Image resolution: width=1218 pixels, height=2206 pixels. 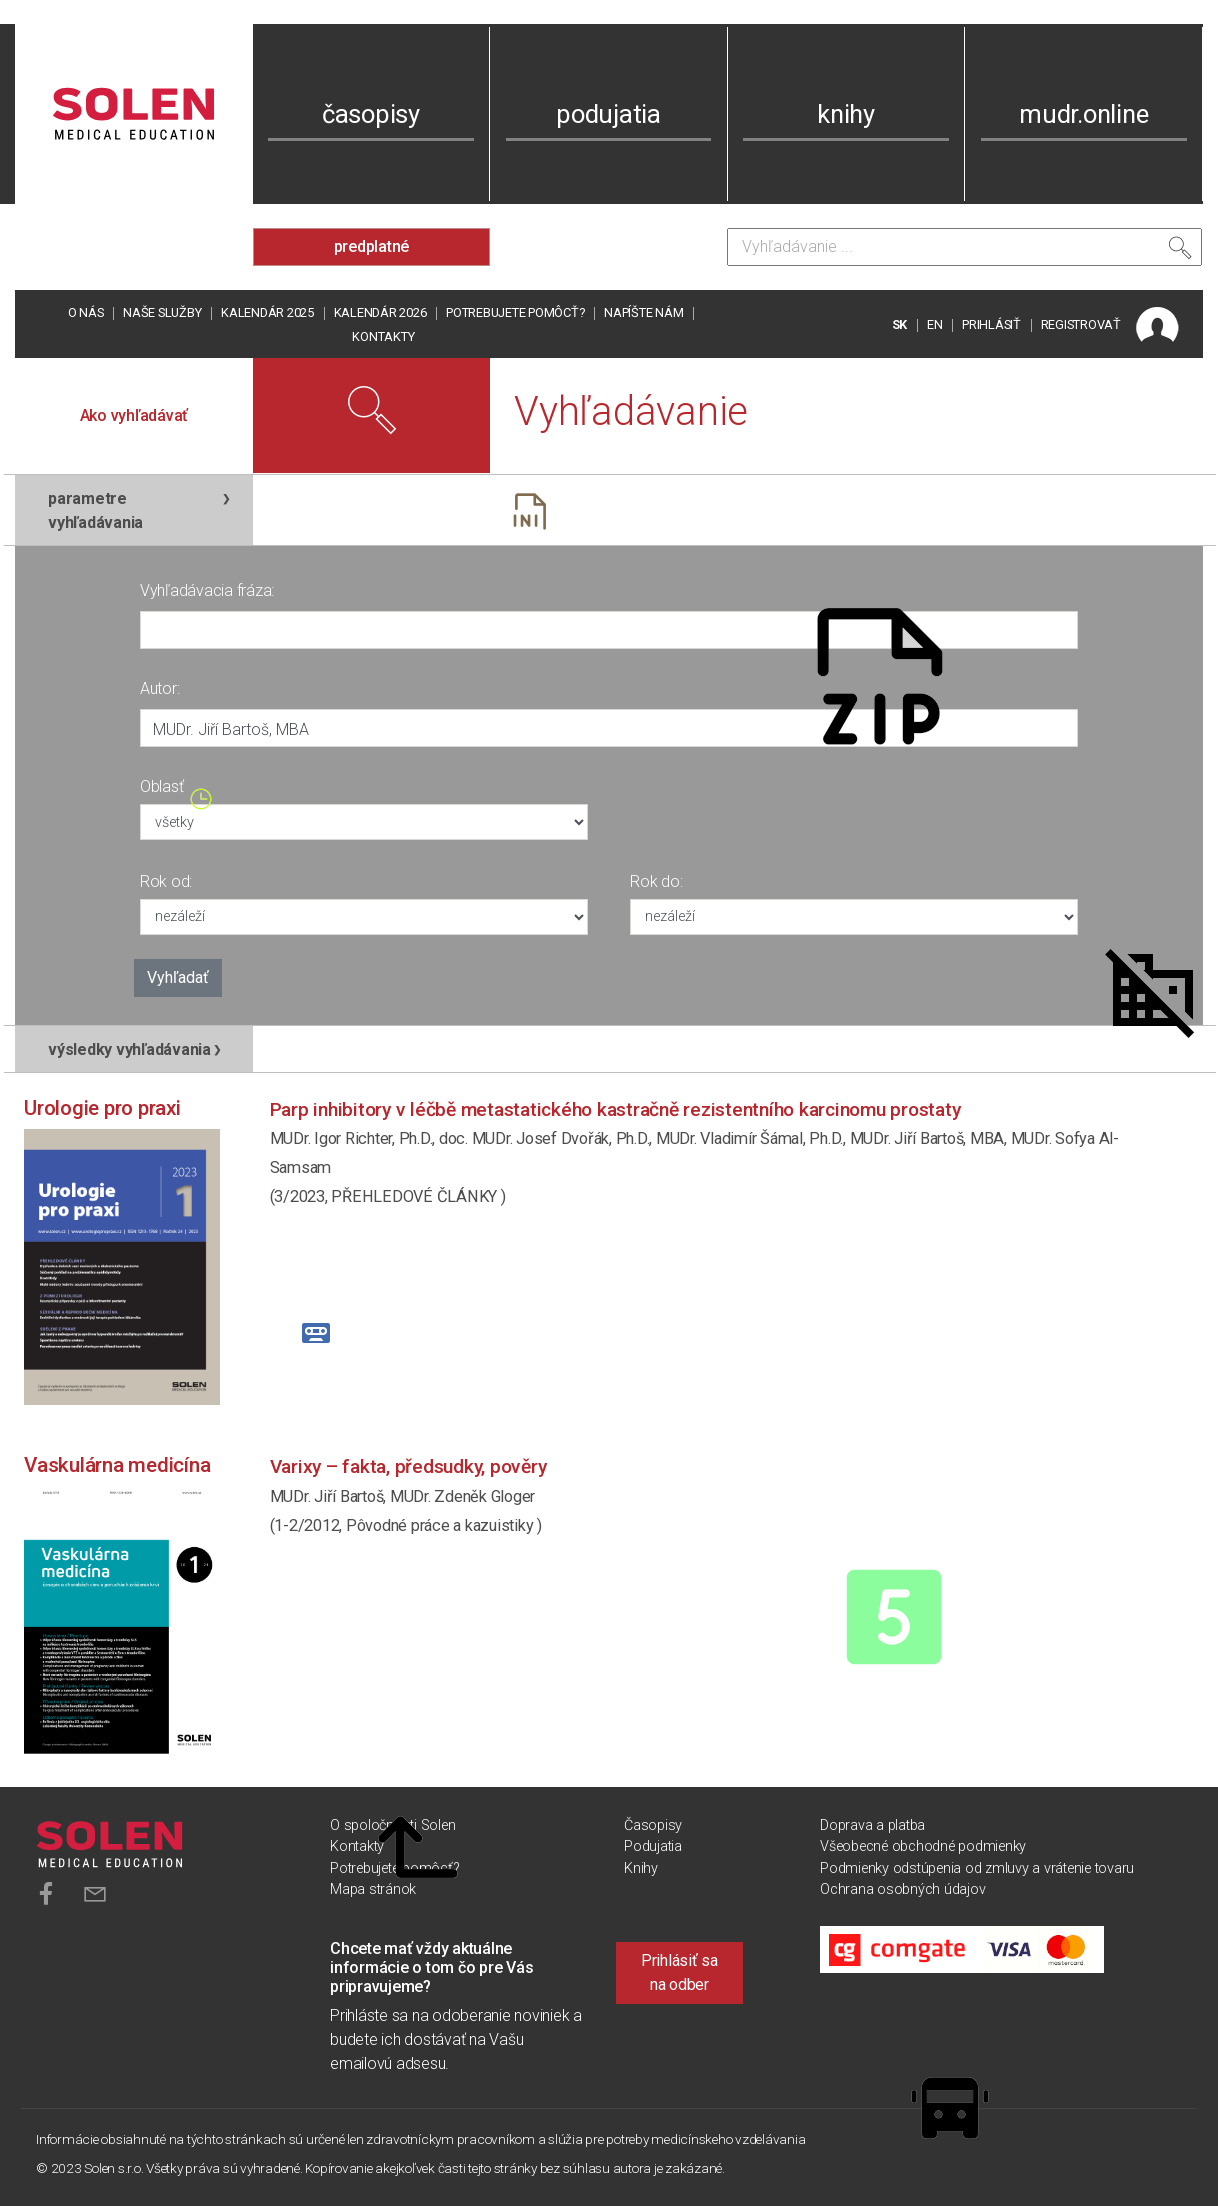 What do you see at coordinates (880, 682) in the screenshot?
I see `open or extract a zip archive` at bounding box center [880, 682].